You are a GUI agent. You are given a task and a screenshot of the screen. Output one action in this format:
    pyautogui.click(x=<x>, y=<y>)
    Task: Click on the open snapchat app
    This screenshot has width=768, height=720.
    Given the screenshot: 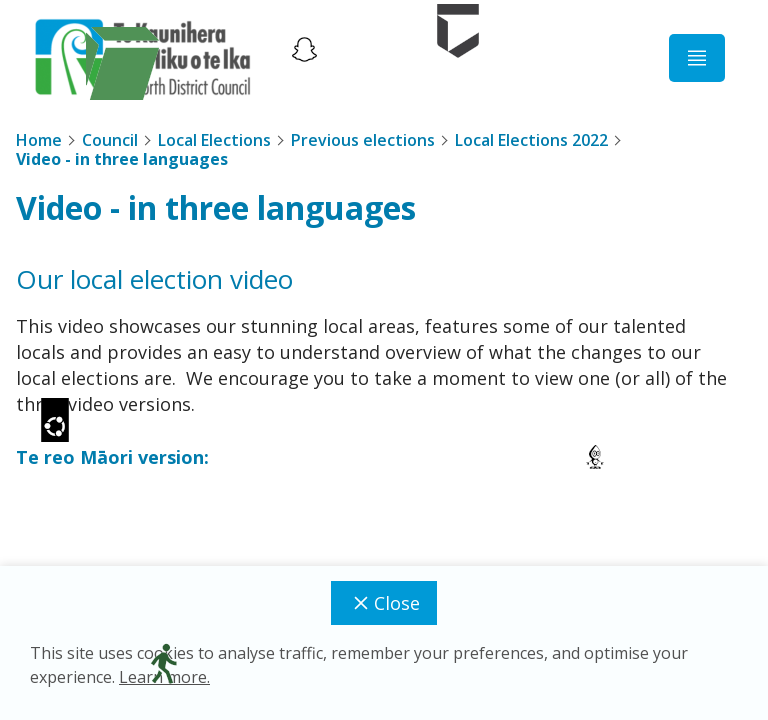 What is the action you would take?
    pyautogui.click(x=304, y=49)
    